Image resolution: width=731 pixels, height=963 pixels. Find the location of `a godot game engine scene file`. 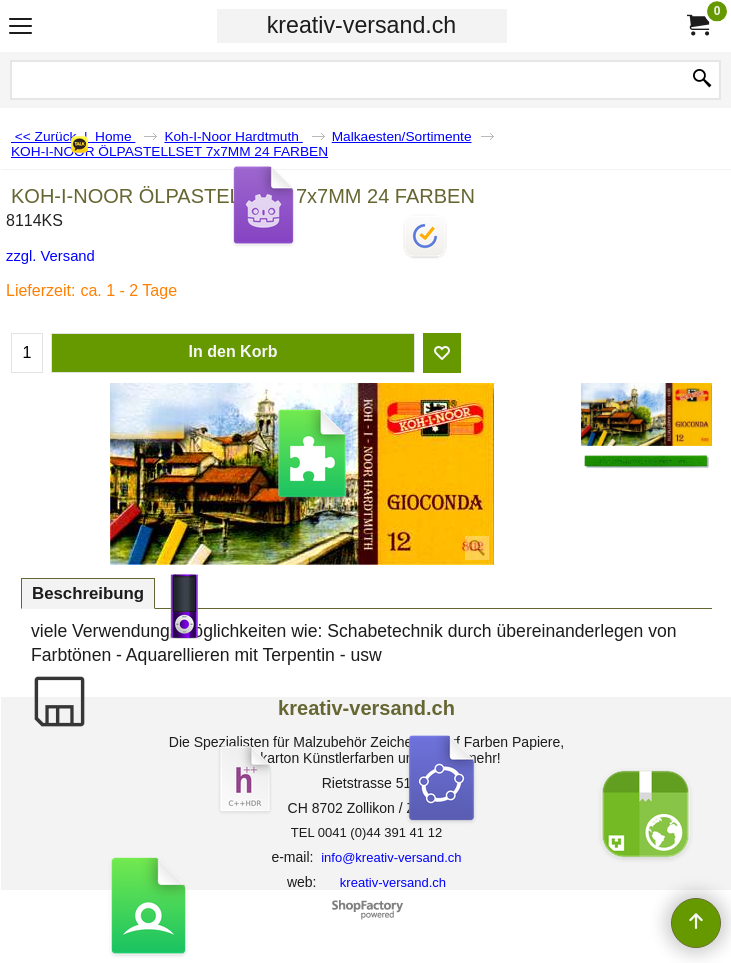

a godot game engine scene file is located at coordinates (263, 206).